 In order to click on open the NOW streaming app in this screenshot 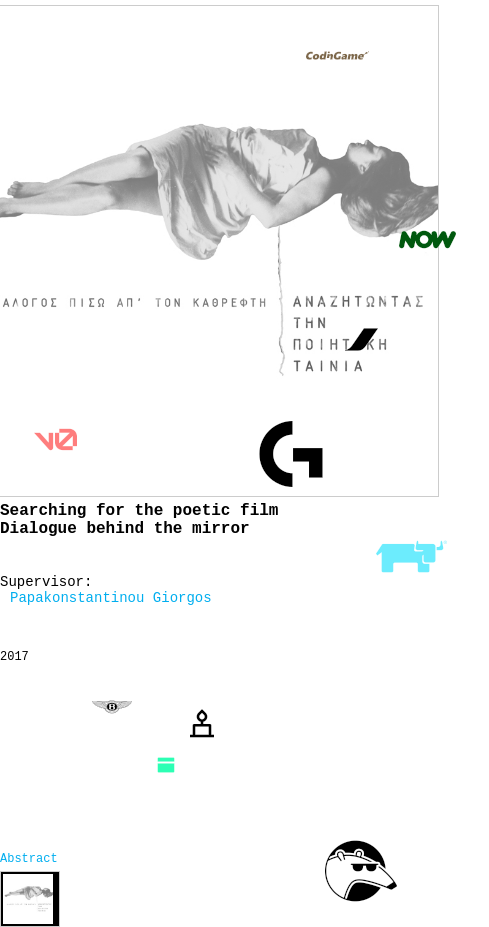, I will do `click(427, 239)`.